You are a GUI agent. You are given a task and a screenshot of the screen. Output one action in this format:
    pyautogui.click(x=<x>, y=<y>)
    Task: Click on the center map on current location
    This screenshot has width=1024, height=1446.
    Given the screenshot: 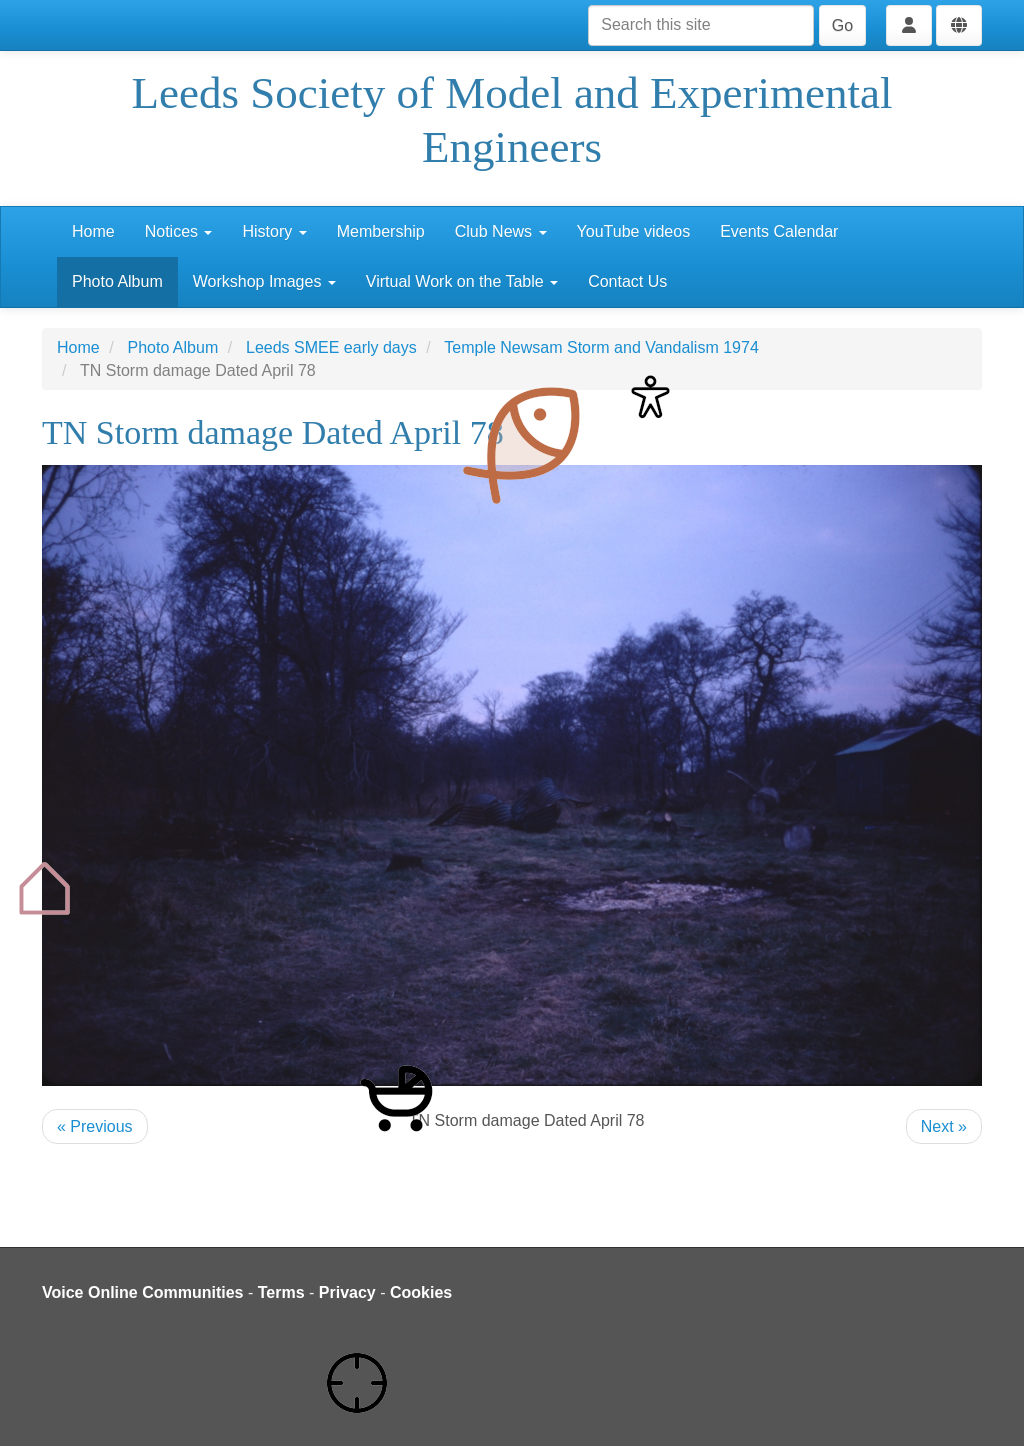 What is the action you would take?
    pyautogui.click(x=357, y=1383)
    